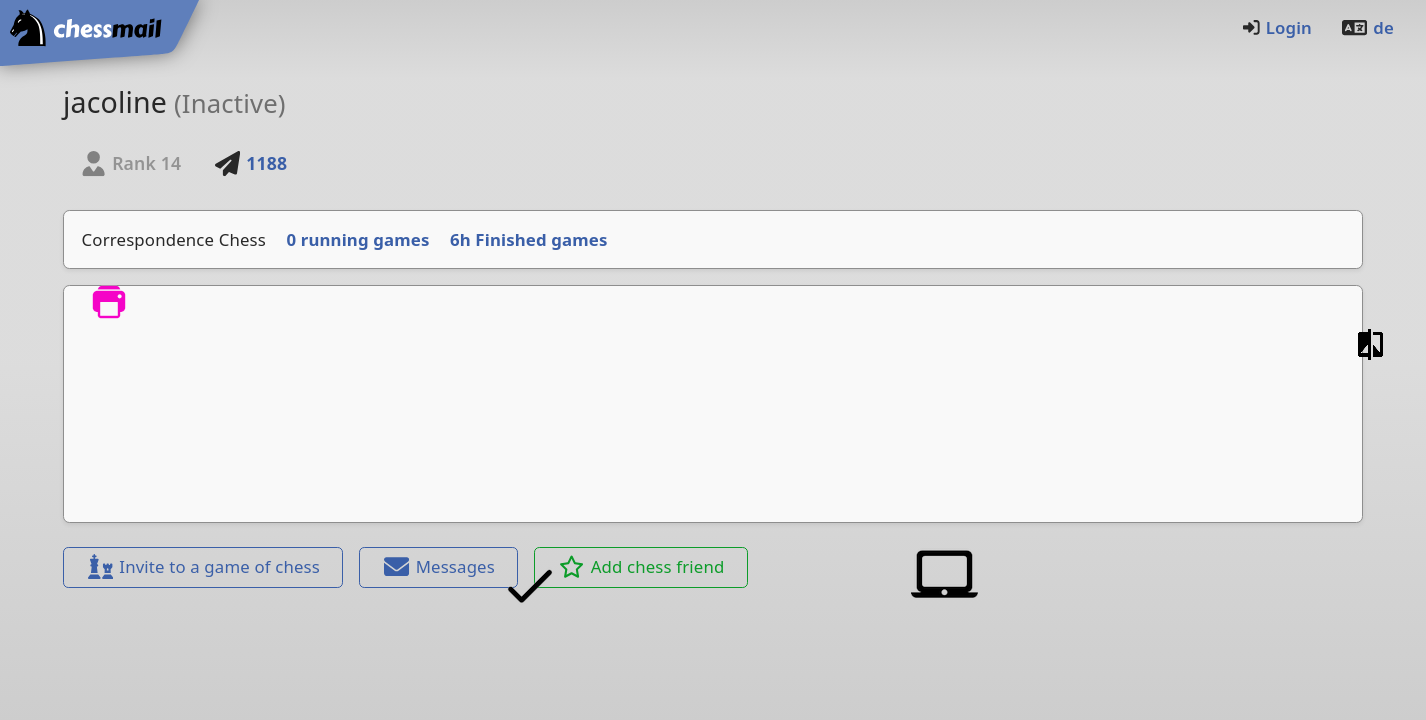  I want to click on print this document, so click(109, 302).